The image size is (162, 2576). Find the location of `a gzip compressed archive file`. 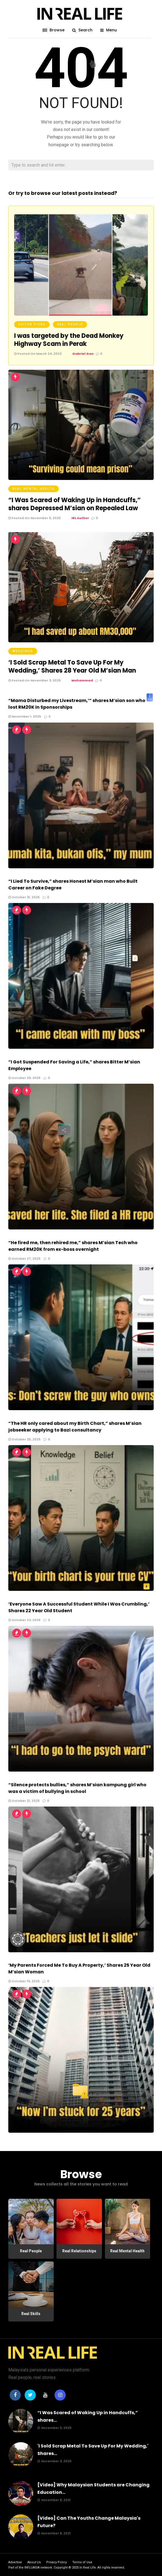

a gzip compressed archive file is located at coordinates (150, 697).